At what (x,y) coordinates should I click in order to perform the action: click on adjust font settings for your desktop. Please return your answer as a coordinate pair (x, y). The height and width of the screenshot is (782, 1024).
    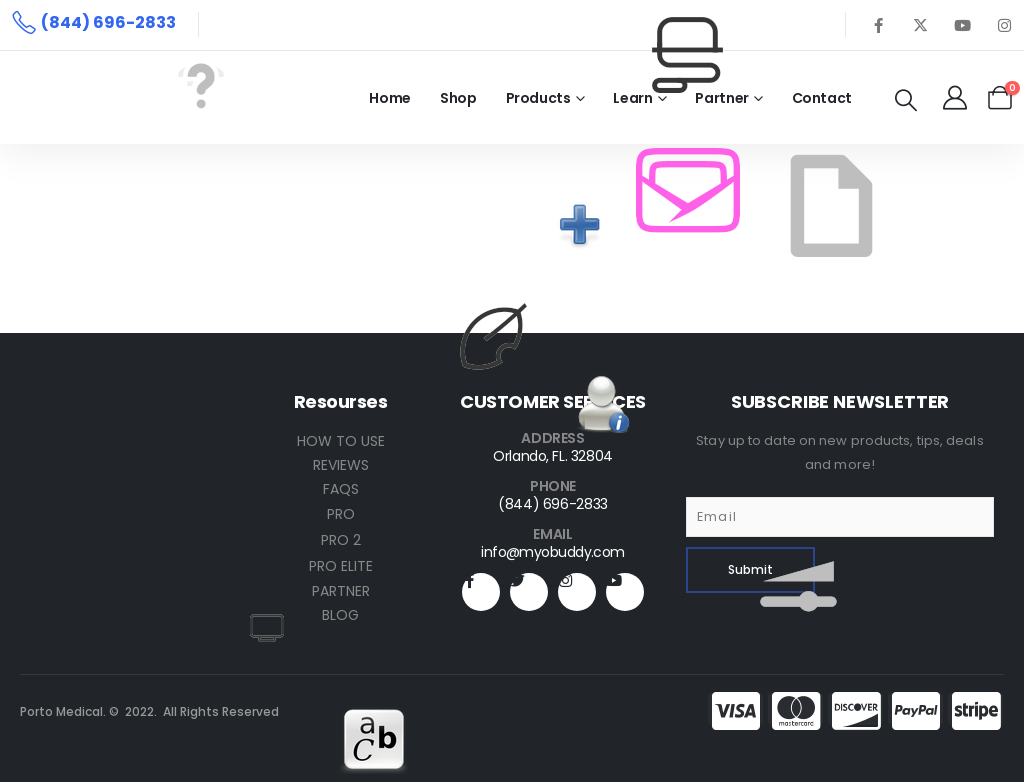
    Looking at the image, I should click on (374, 739).